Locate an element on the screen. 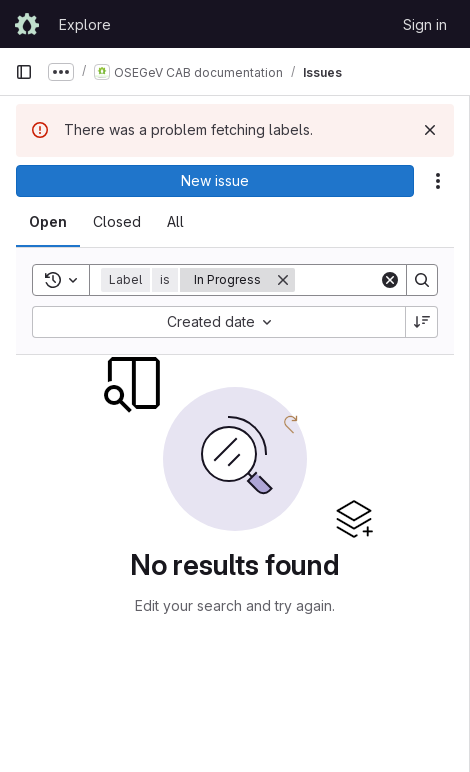  open file preview pane is located at coordinates (132, 381).